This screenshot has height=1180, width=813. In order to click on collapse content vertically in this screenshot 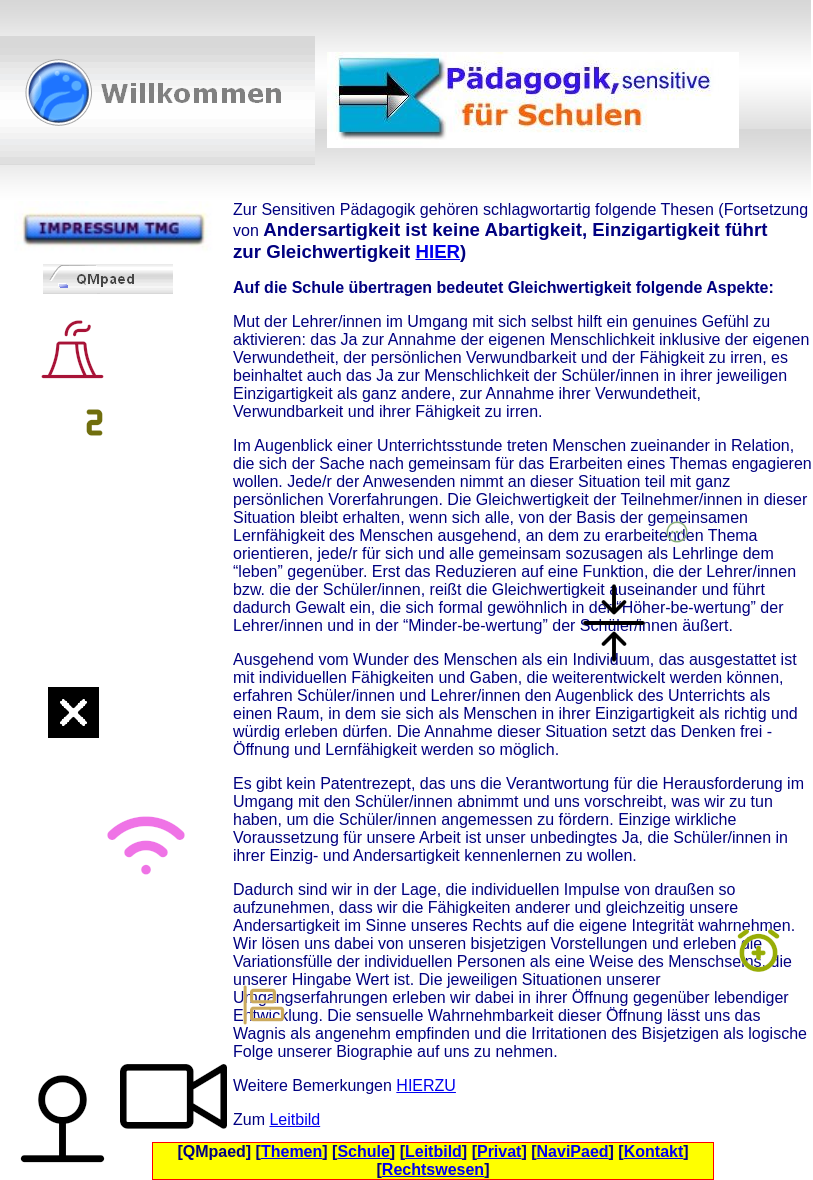, I will do `click(614, 623)`.